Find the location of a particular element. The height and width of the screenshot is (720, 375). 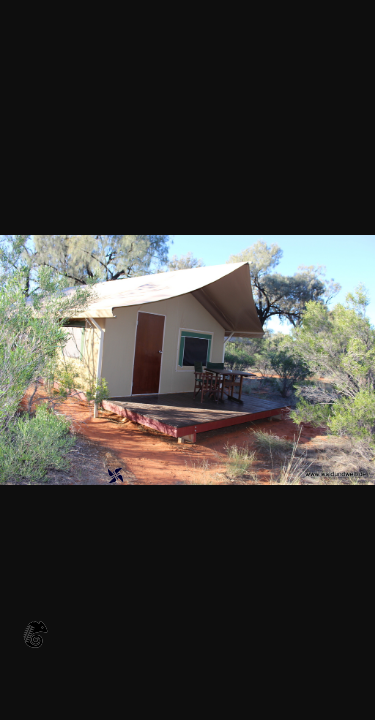

toggle theme or appearance settings is located at coordinates (35, 634).